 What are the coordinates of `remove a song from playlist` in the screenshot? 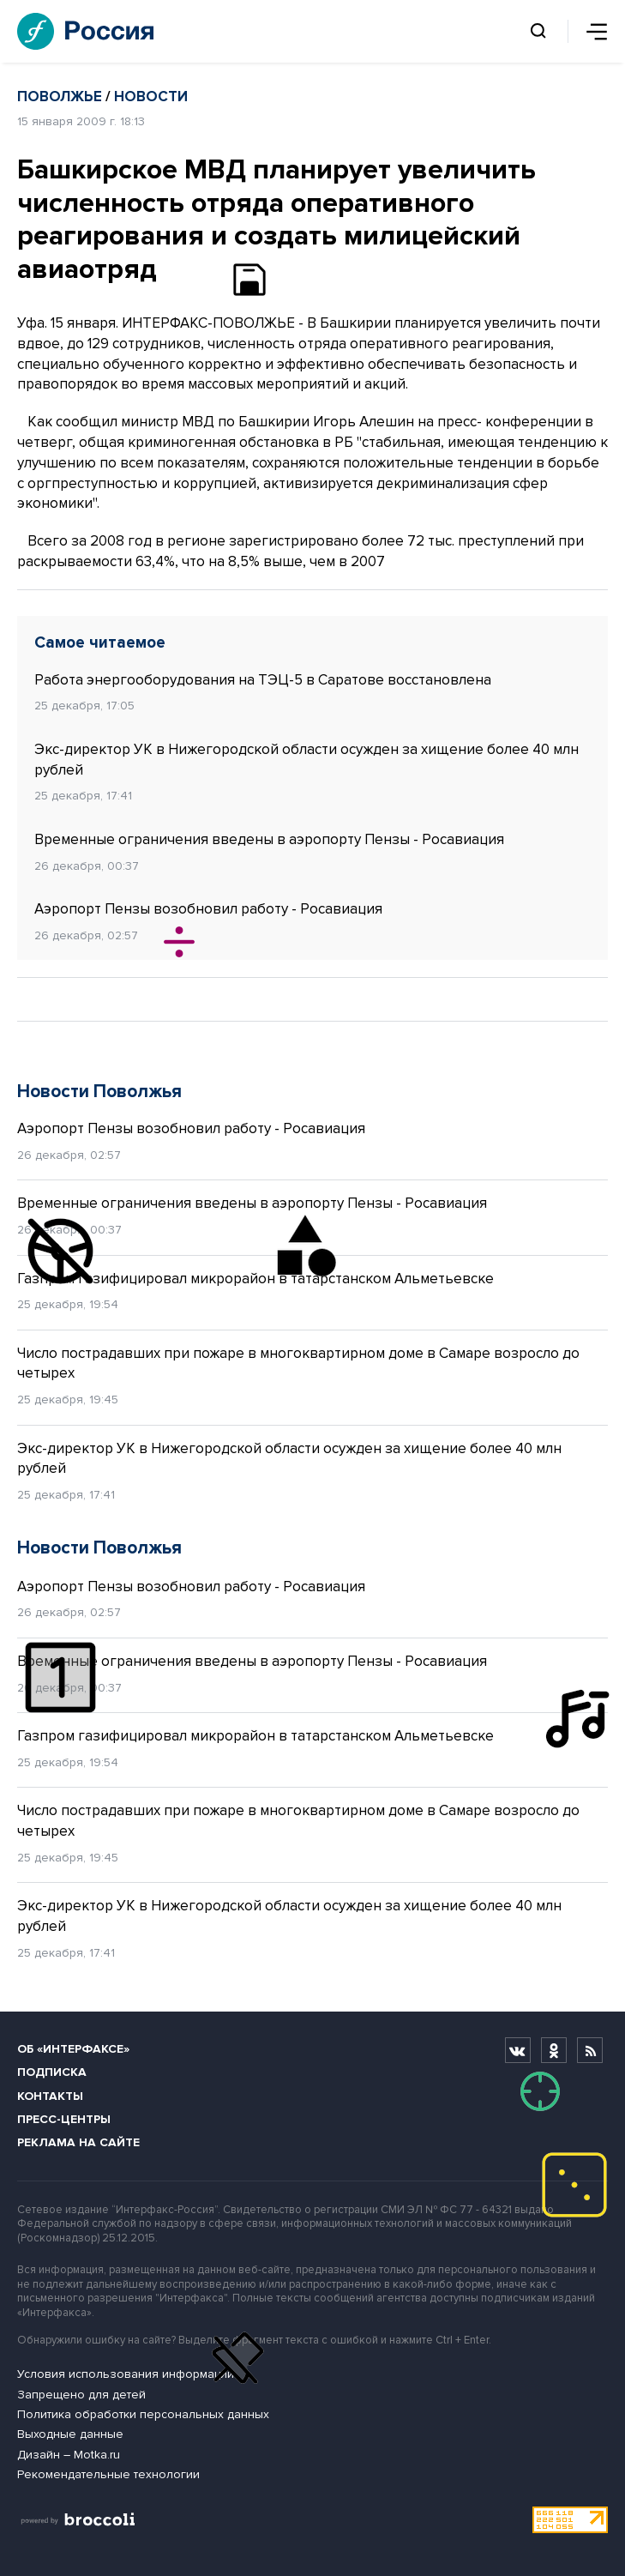 It's located at (579, 1717).